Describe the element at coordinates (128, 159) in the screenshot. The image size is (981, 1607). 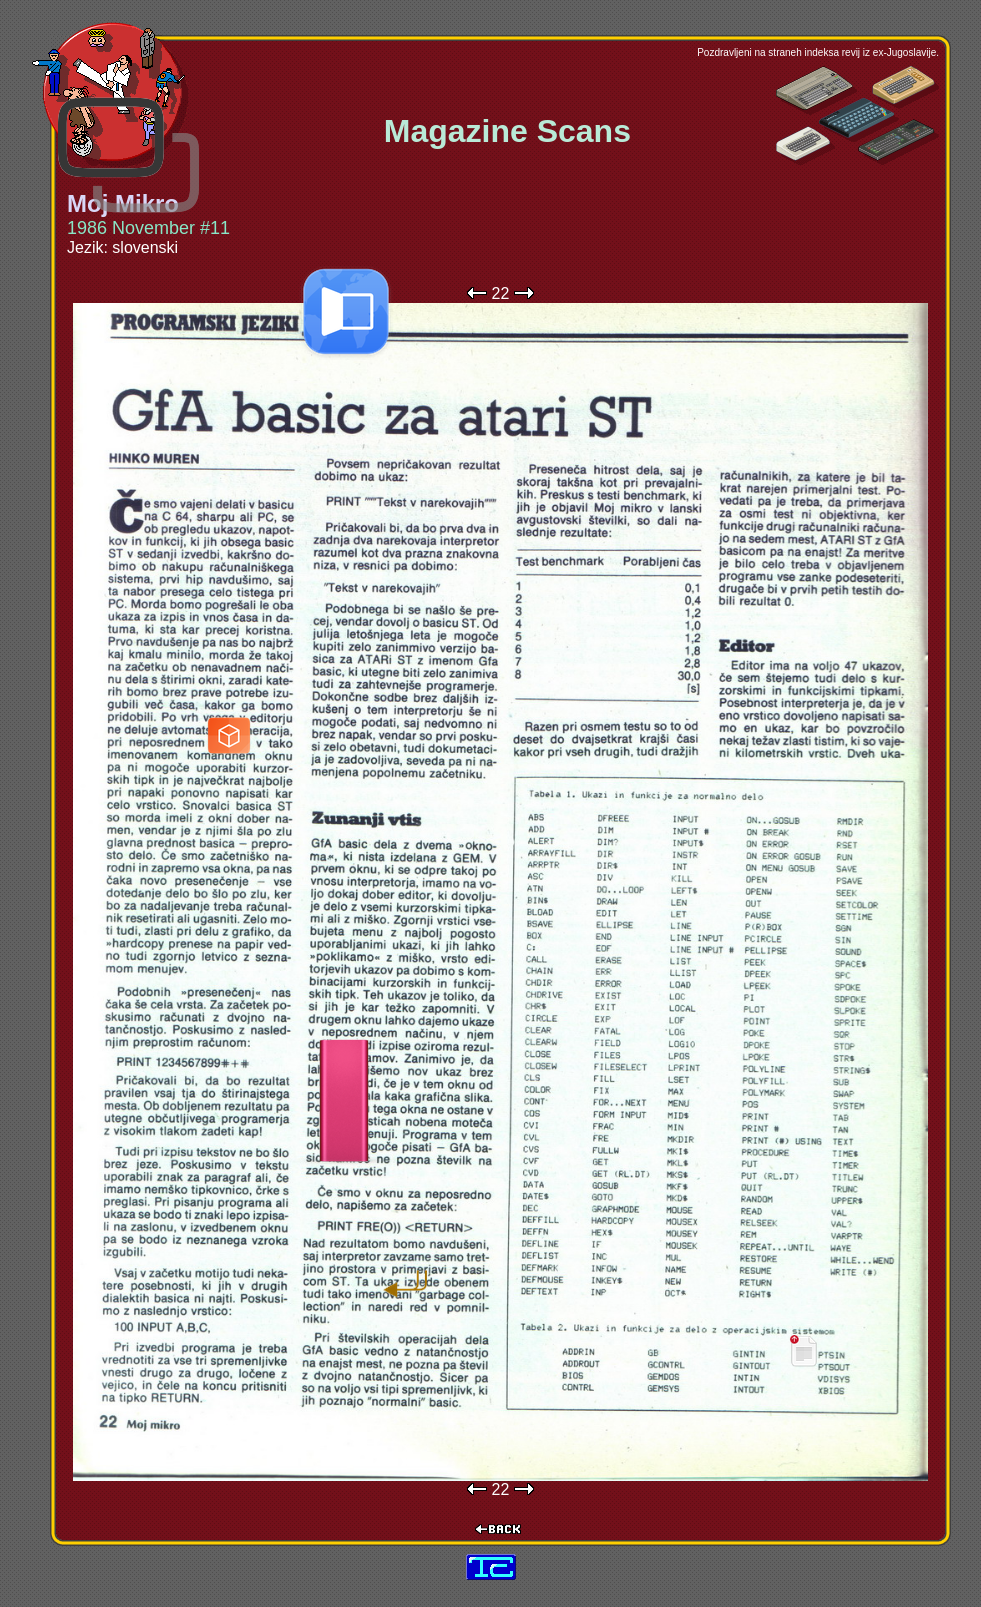
I see `view or manage session properties` at that location.